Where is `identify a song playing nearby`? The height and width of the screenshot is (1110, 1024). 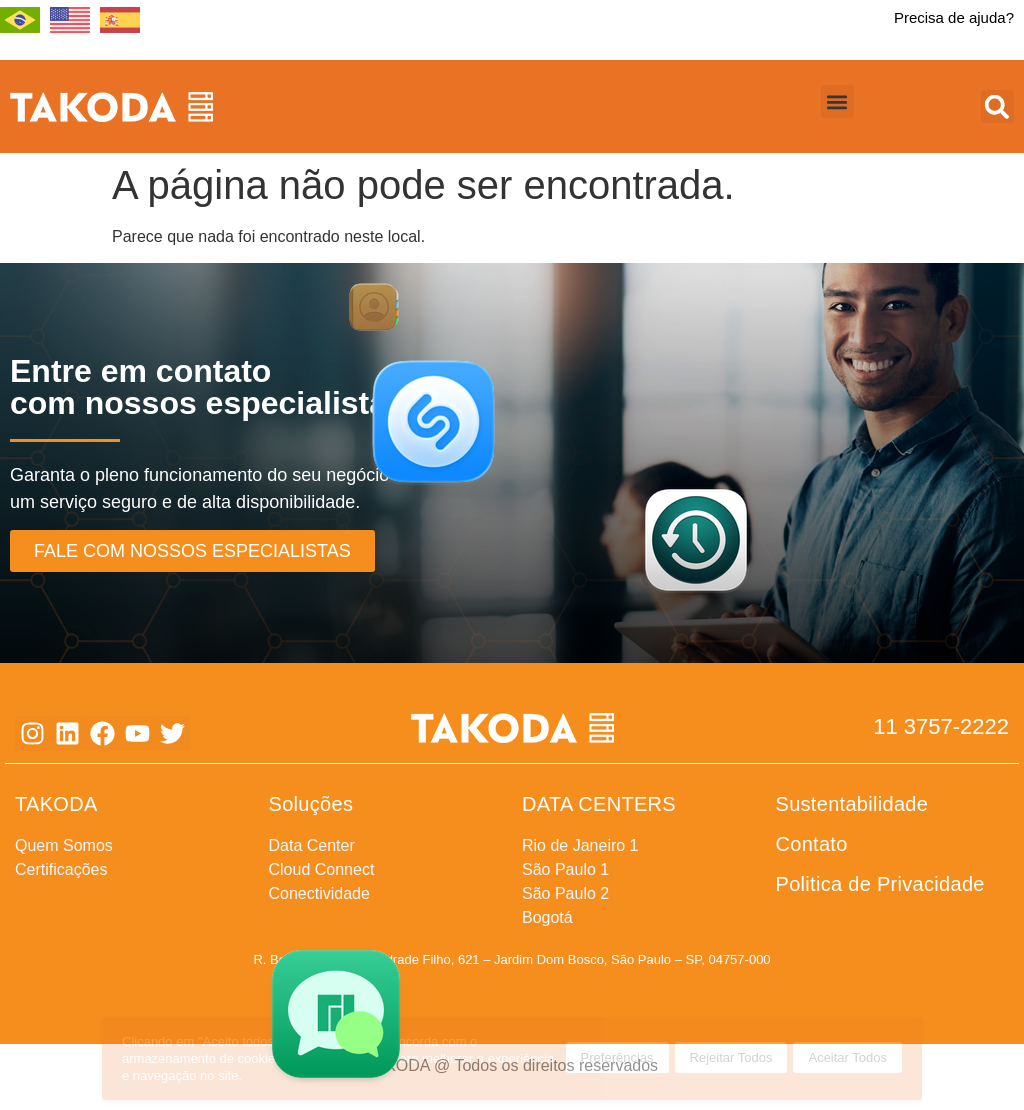 identify a song playing nearby is located at coordinates (433, 421).